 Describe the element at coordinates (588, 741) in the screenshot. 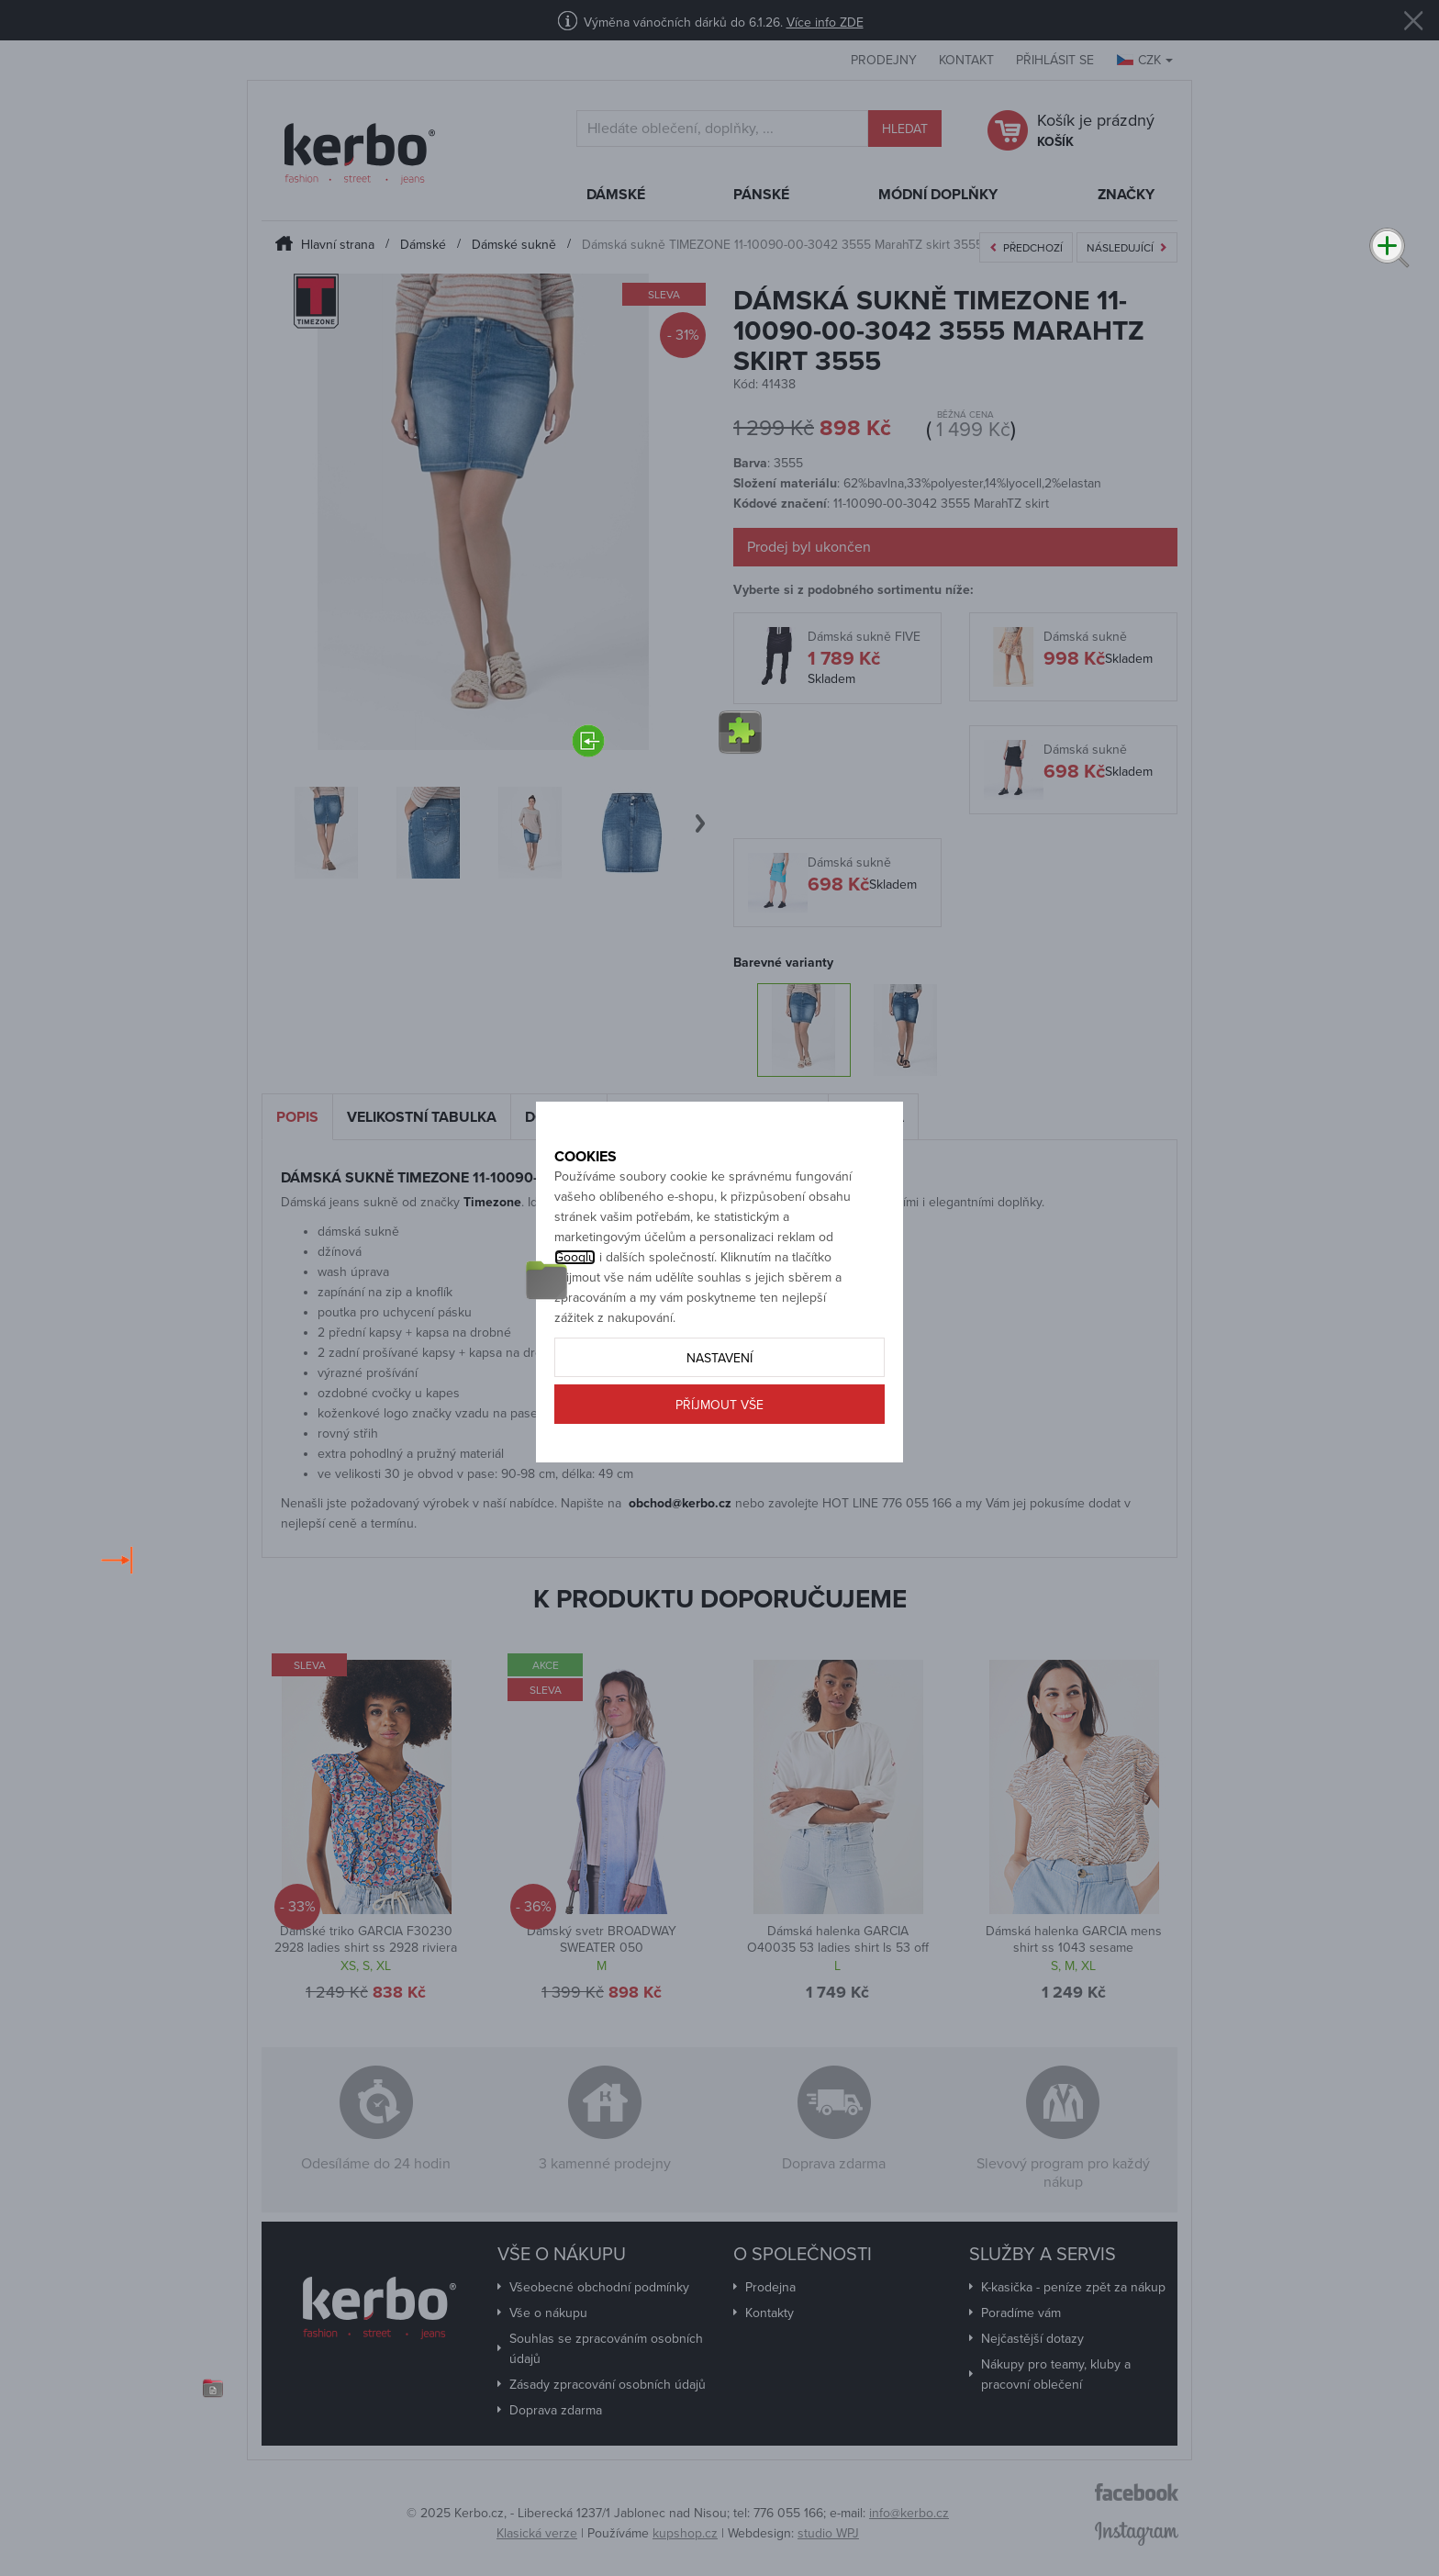

I see `log out of the current user session` at that location.